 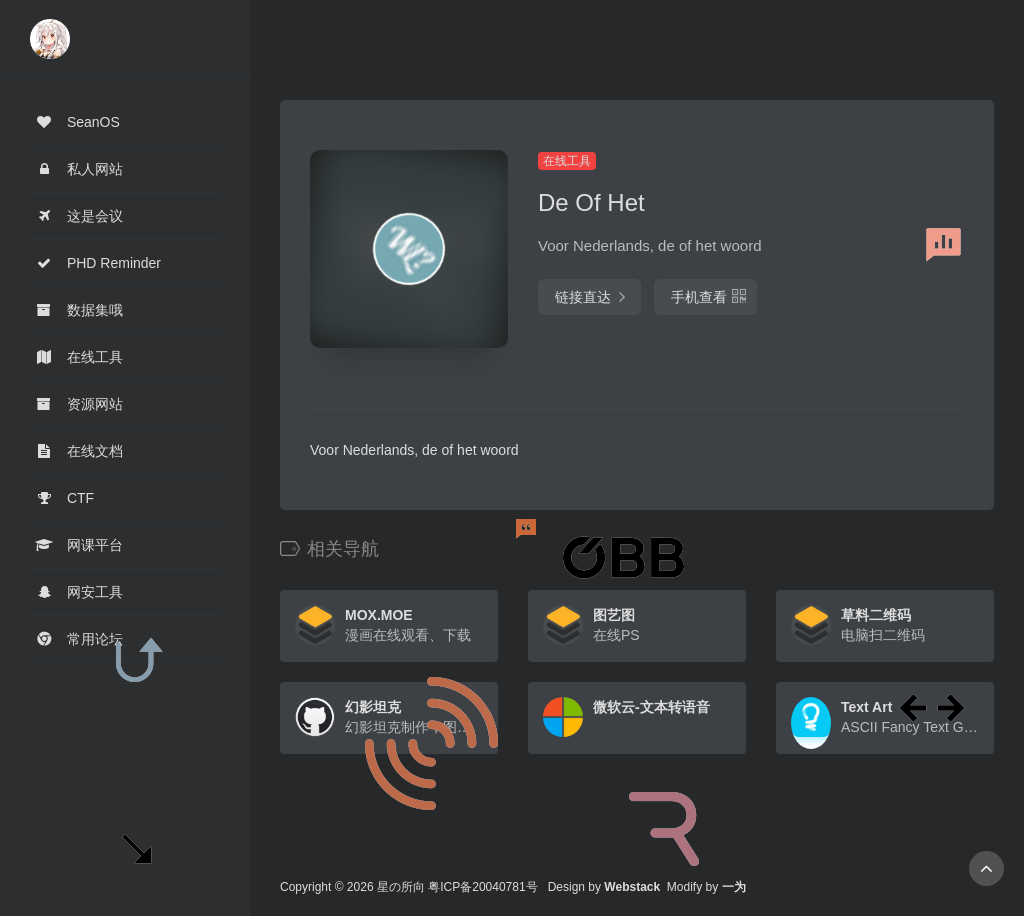 What do you see at coordinates (932, 708) in the screenshot?
I see `expand content horizontally` at bounding box center [932, 708].